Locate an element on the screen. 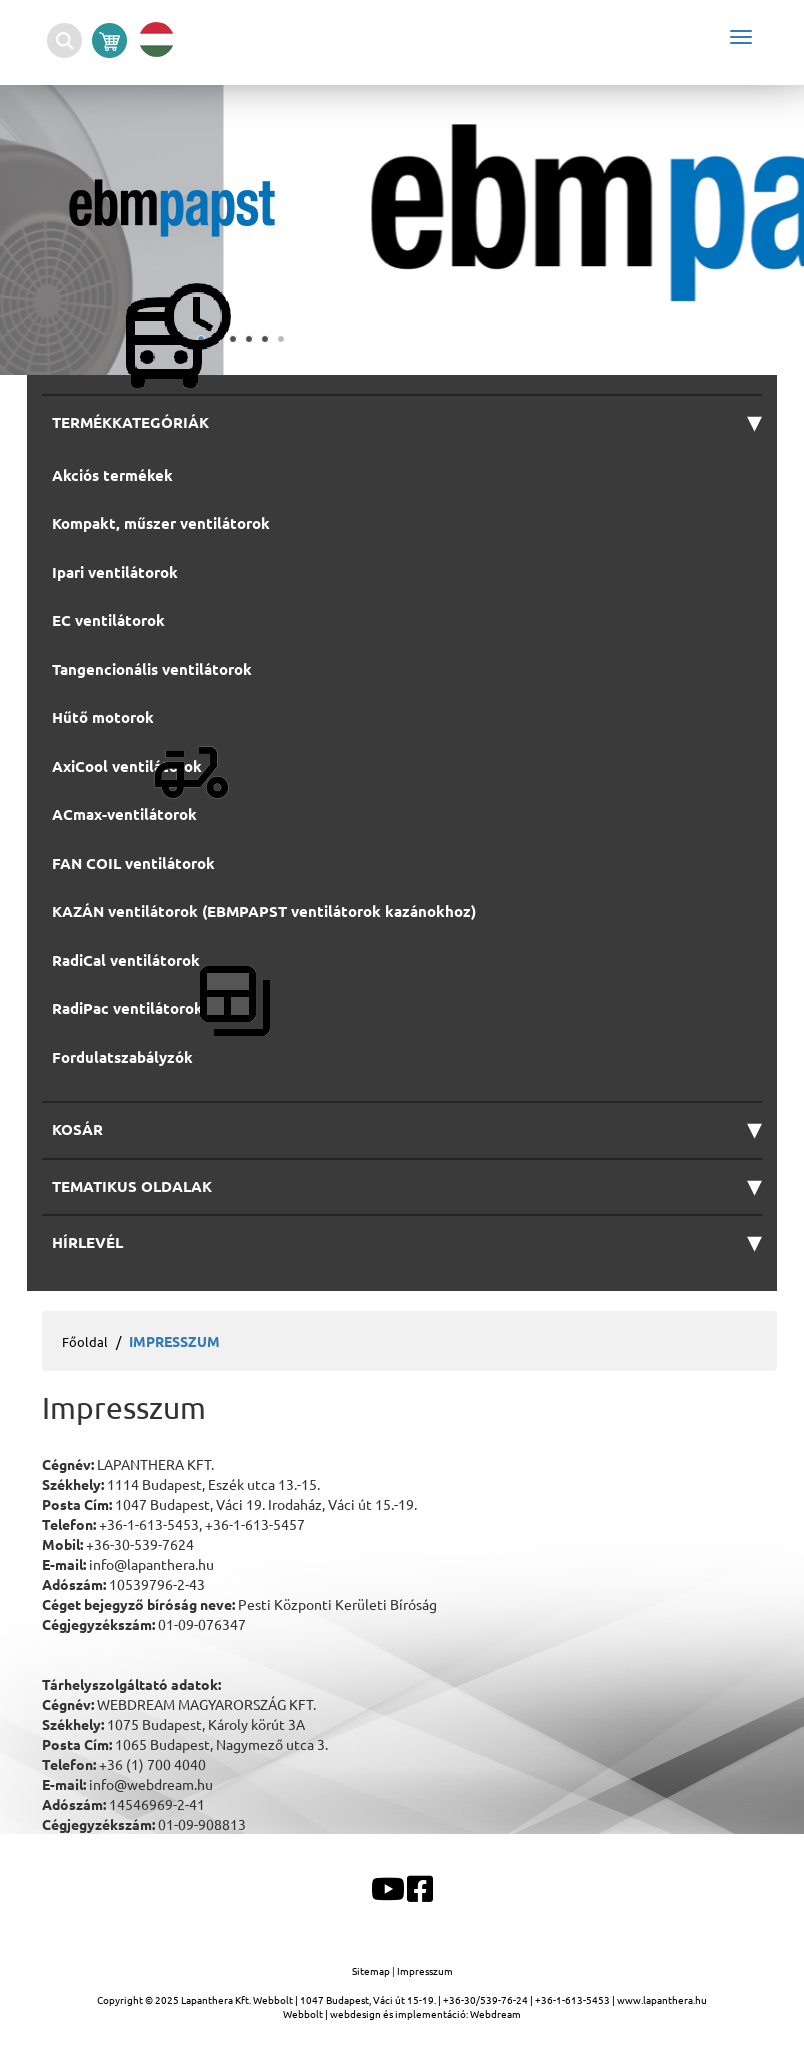 This screenshot has height=2061, width=804. view bus or transit departure times is located at coordinates (178, 335).